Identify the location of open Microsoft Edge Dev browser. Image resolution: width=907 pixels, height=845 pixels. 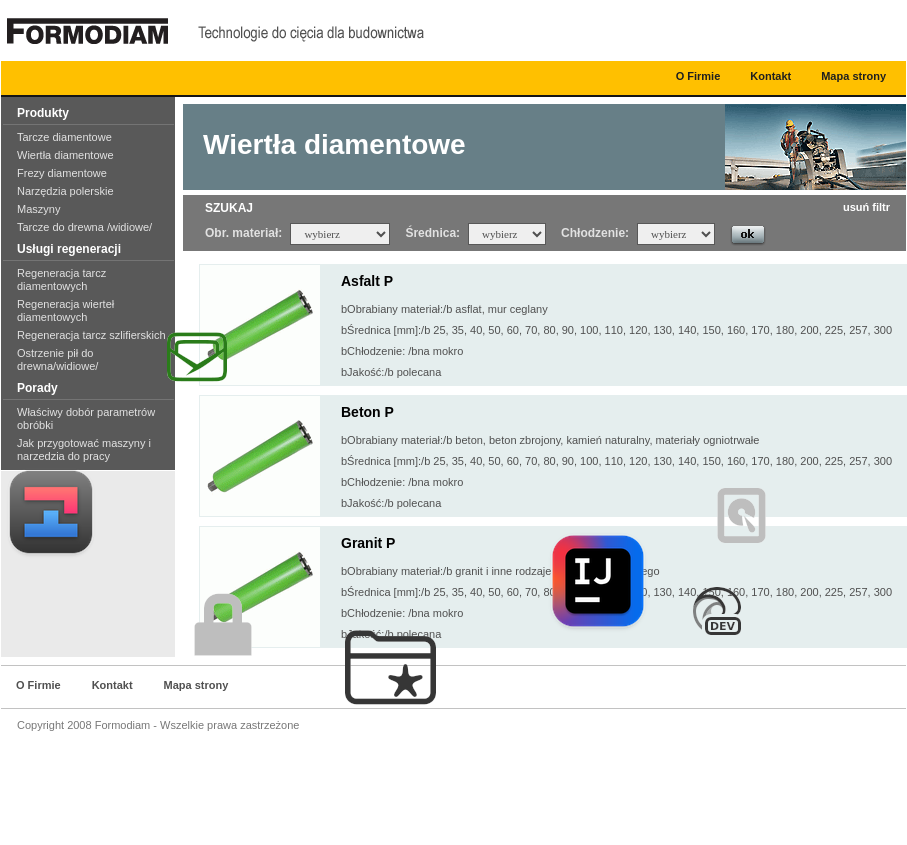
(717, 611).